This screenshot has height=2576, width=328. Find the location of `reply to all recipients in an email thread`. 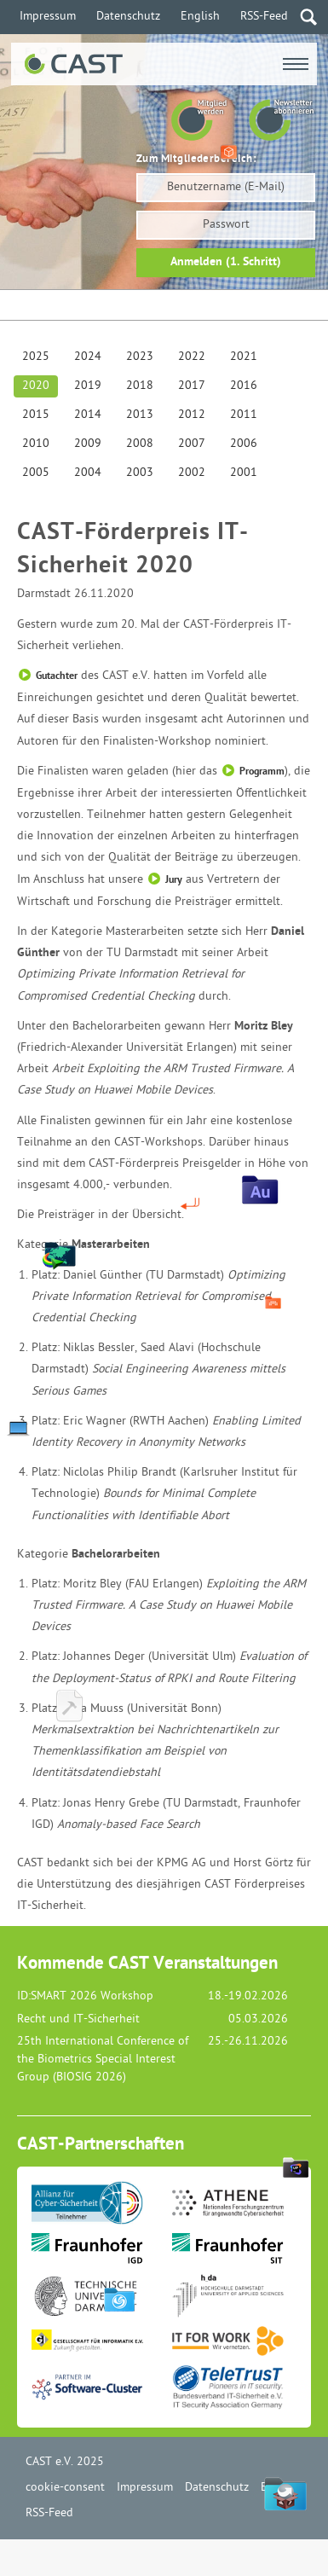

reply to all recipients in an email thread is located at coordinates (189, 1202).